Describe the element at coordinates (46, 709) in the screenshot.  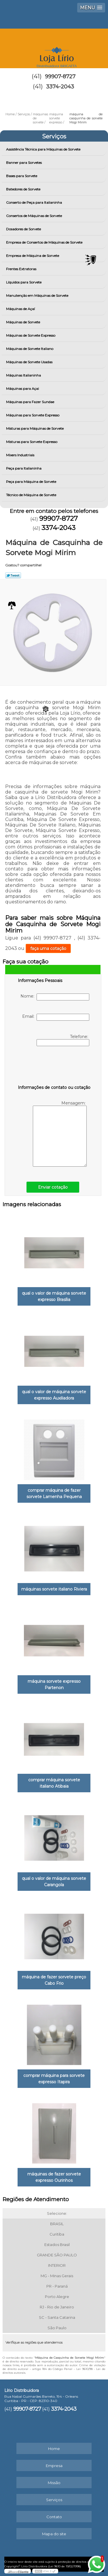
I see `select chaingun weapon in game` at that location.